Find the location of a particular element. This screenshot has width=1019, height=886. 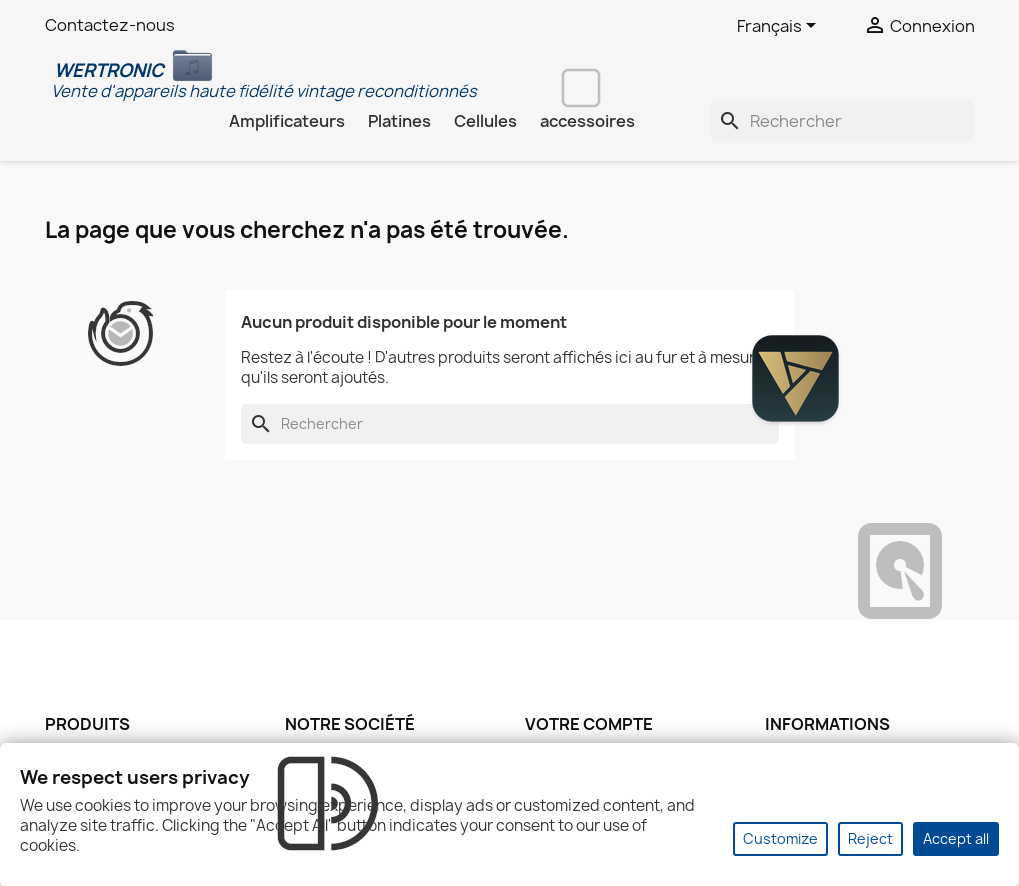

open the Artifact app is located at coordinates (795, 378).